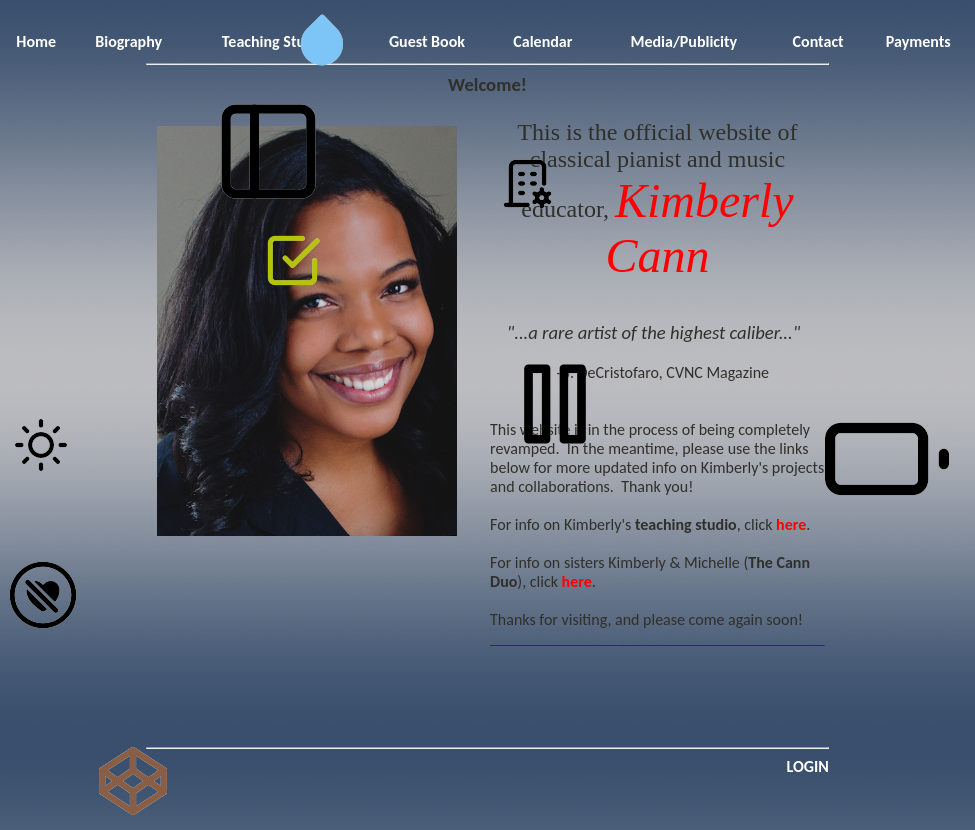 Image resolution: width=975 pixels, height=830 pixels. What do you see at coordinates (292, 260) in the screenshot?
I see `mark item as complete` at bounding box center [292, 260].